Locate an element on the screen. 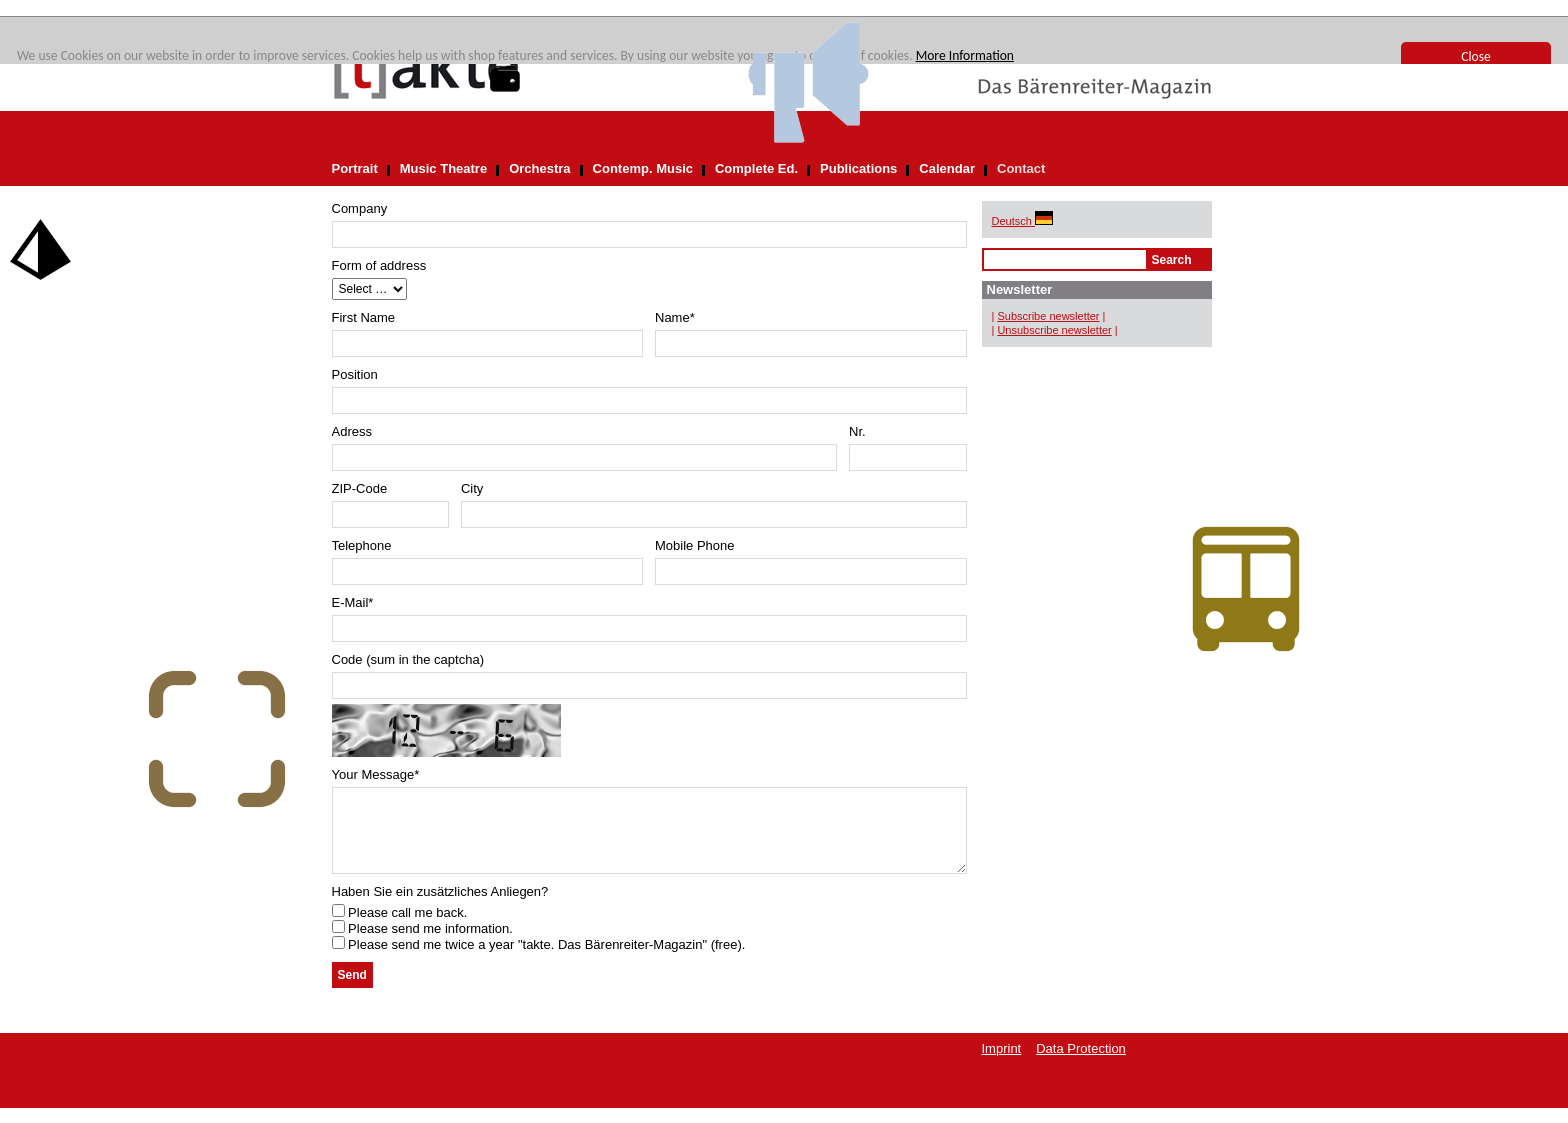 Image resolution: width=1568 pixels, height=1123 pixels. access your wallet or payment methods is located at coordinates (505, 79).